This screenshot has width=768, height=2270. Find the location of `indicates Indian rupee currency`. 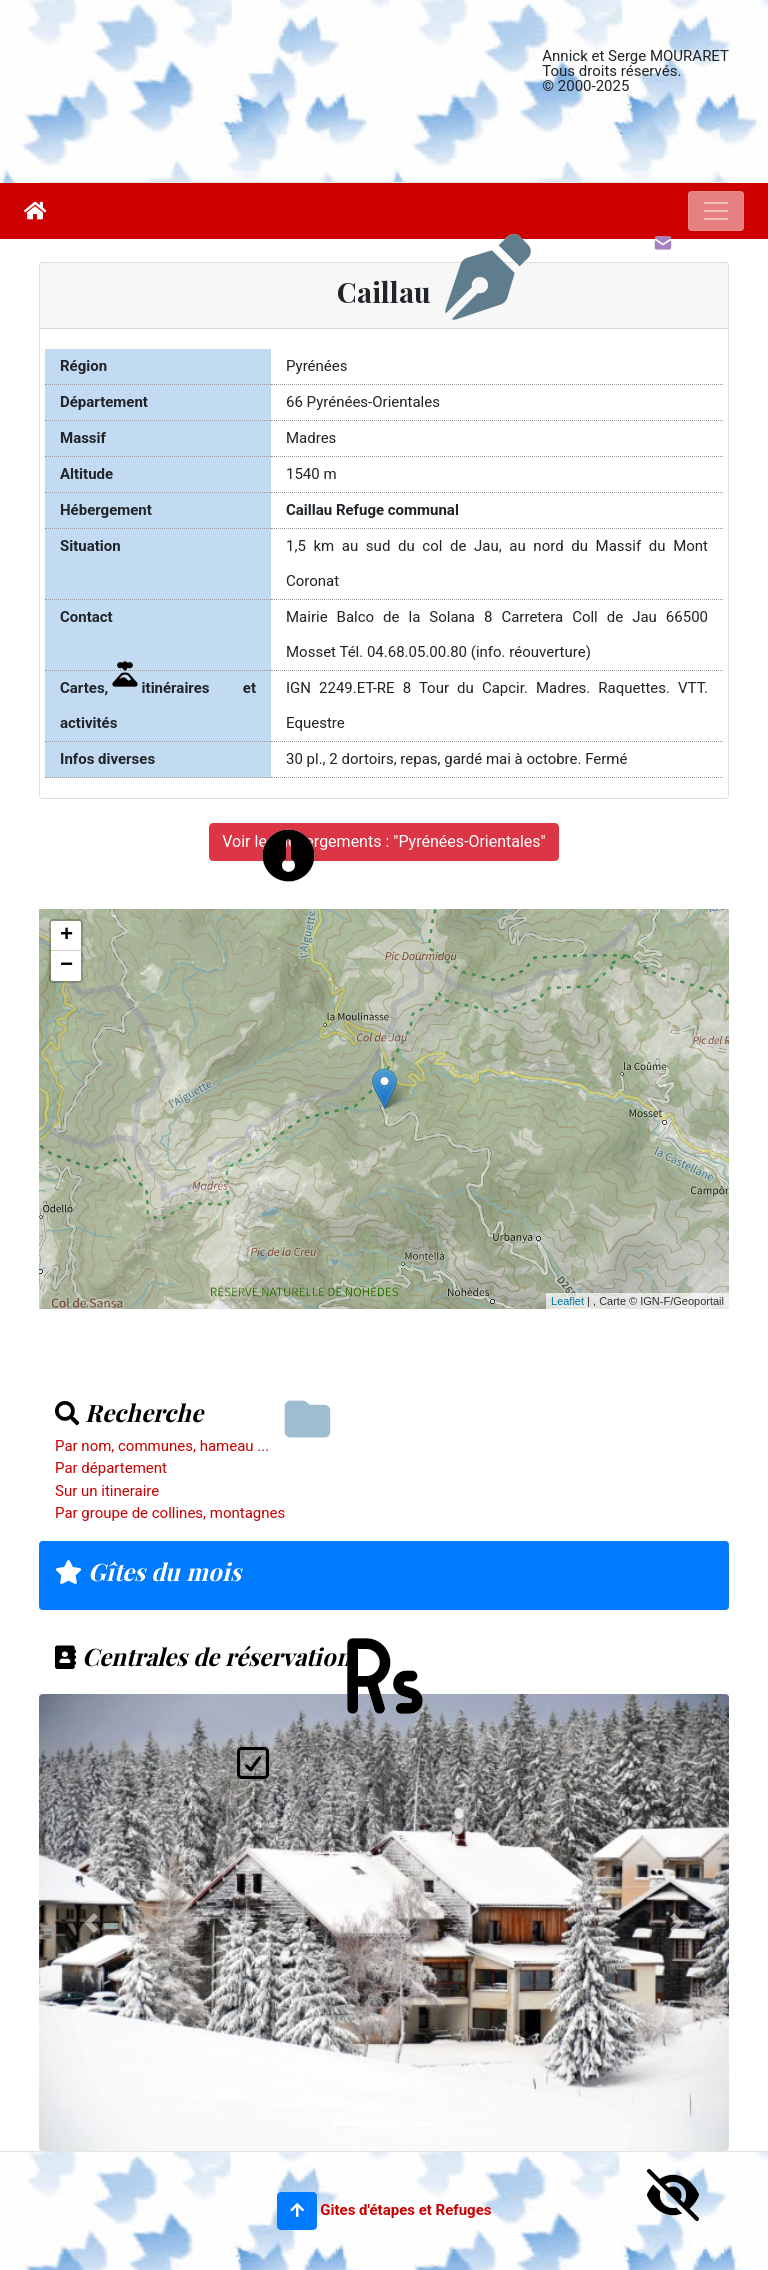

indicates Indian rupee currency is located at coordinates (385, 1676).